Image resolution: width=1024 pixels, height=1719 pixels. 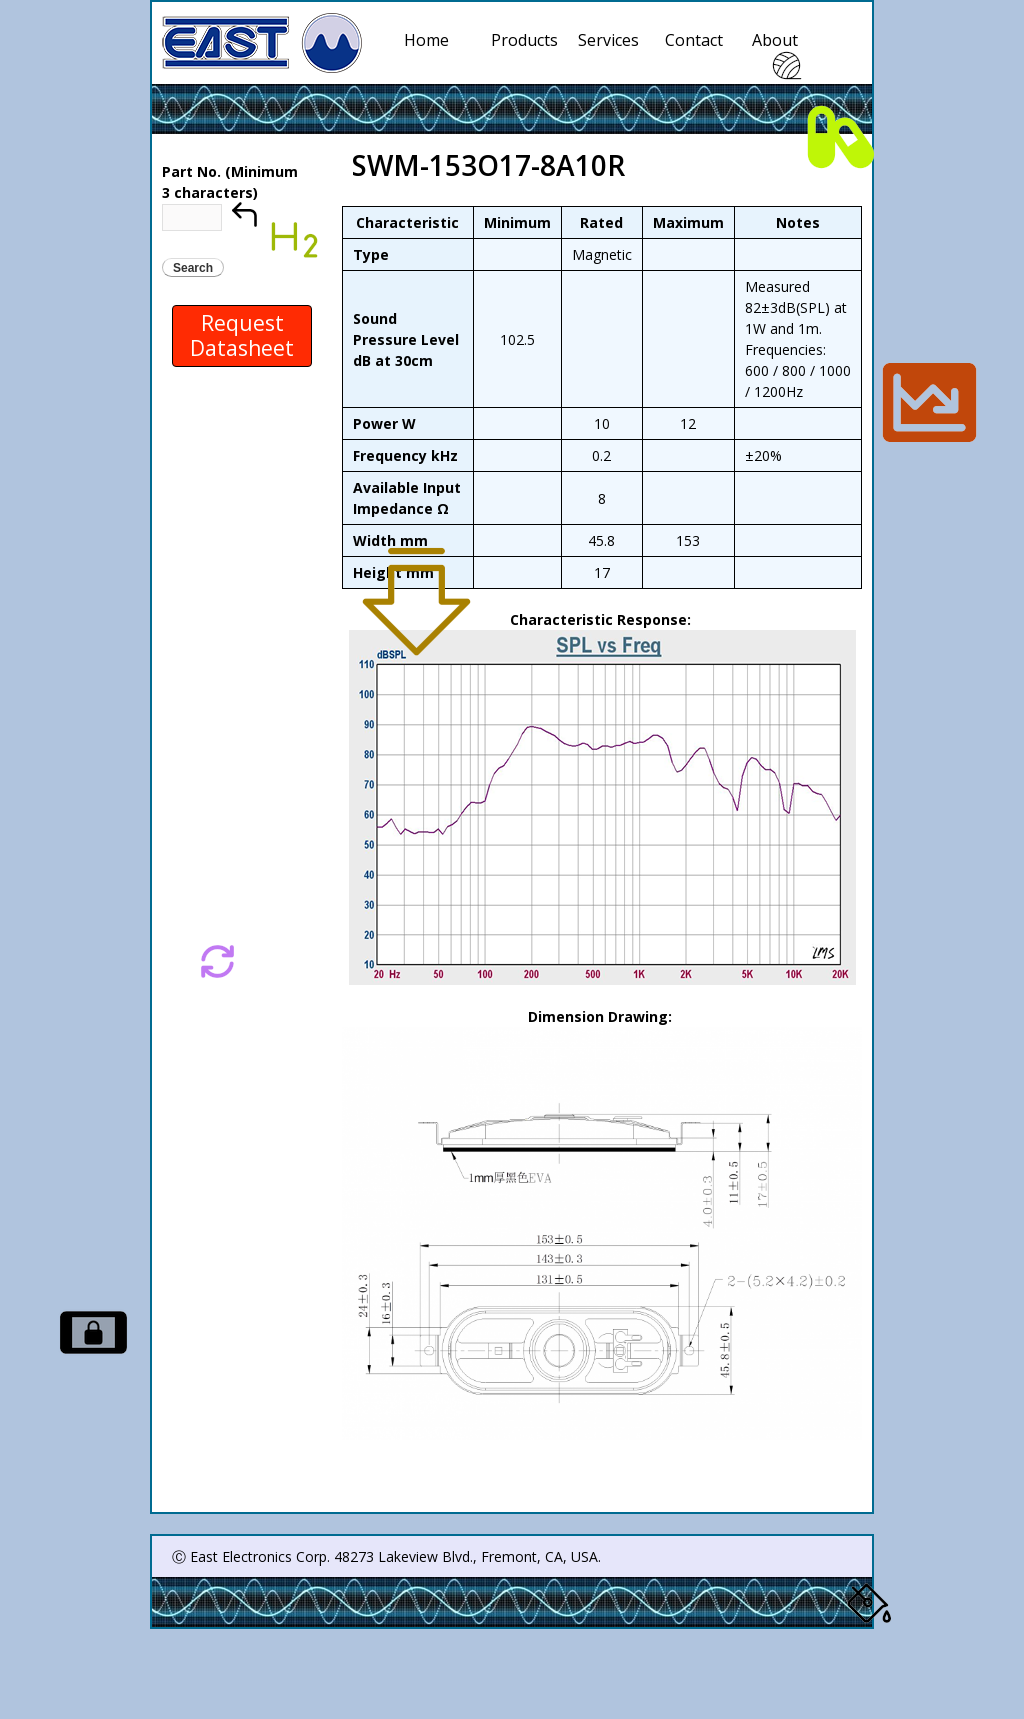 What do you see at coordinates (868, 1604) in the screenshot?
I see `fill an area with color` at bounding box center [868, 1604].